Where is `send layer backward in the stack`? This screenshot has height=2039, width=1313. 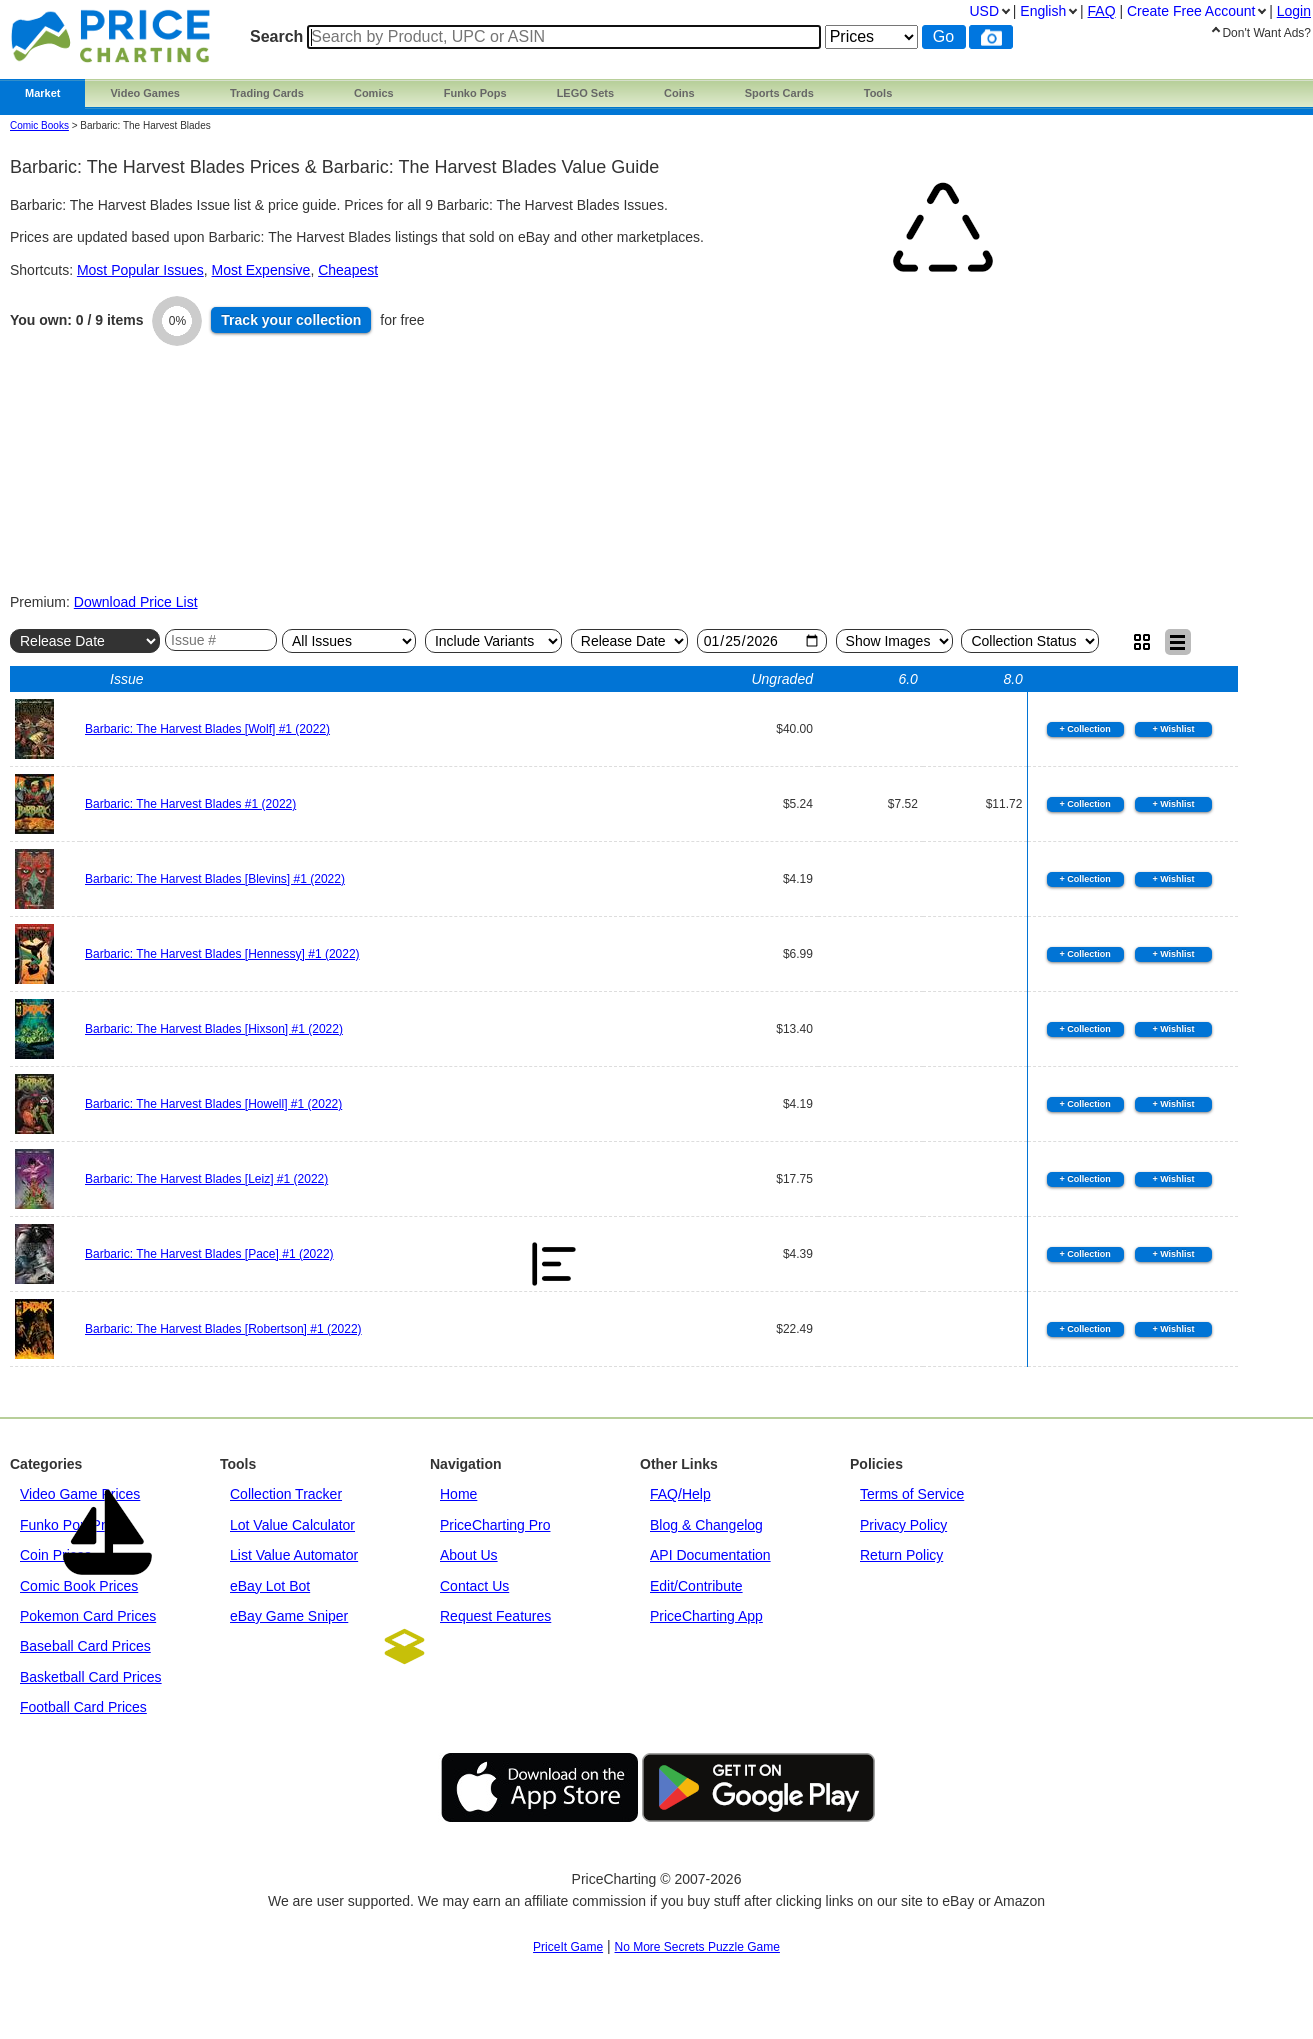
send layer backward in the stack is located at coordinates (404, 1646).